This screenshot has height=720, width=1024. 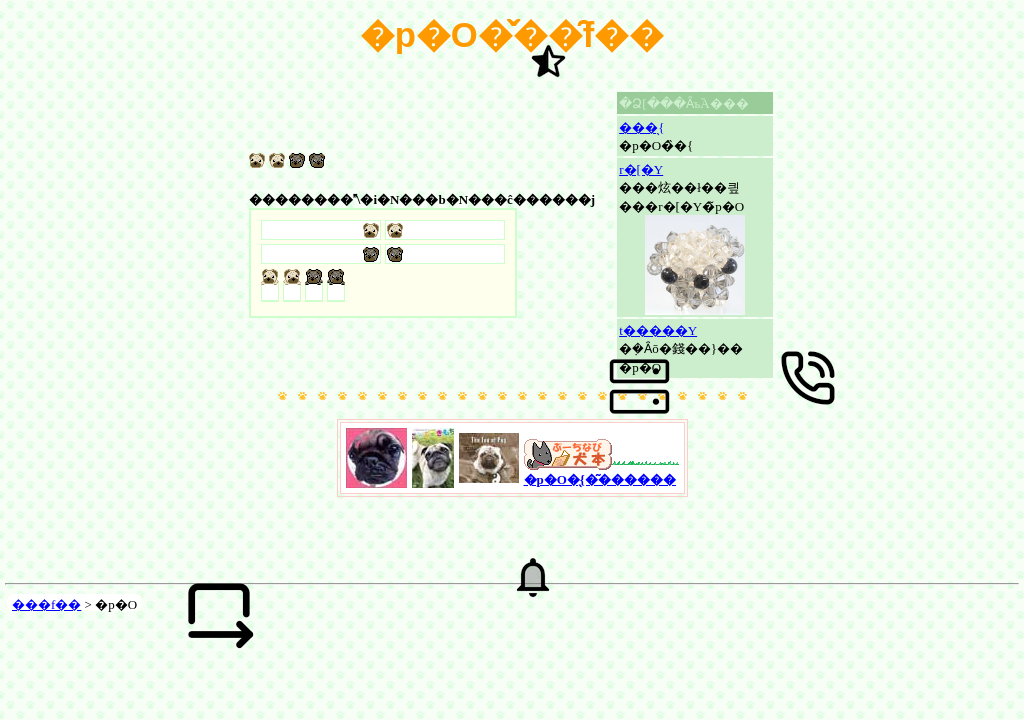 What do you see at coordinates (219, 614) in the screenshot?
I see `auto-fit content to the right edge` at bounding box center [219, 614].